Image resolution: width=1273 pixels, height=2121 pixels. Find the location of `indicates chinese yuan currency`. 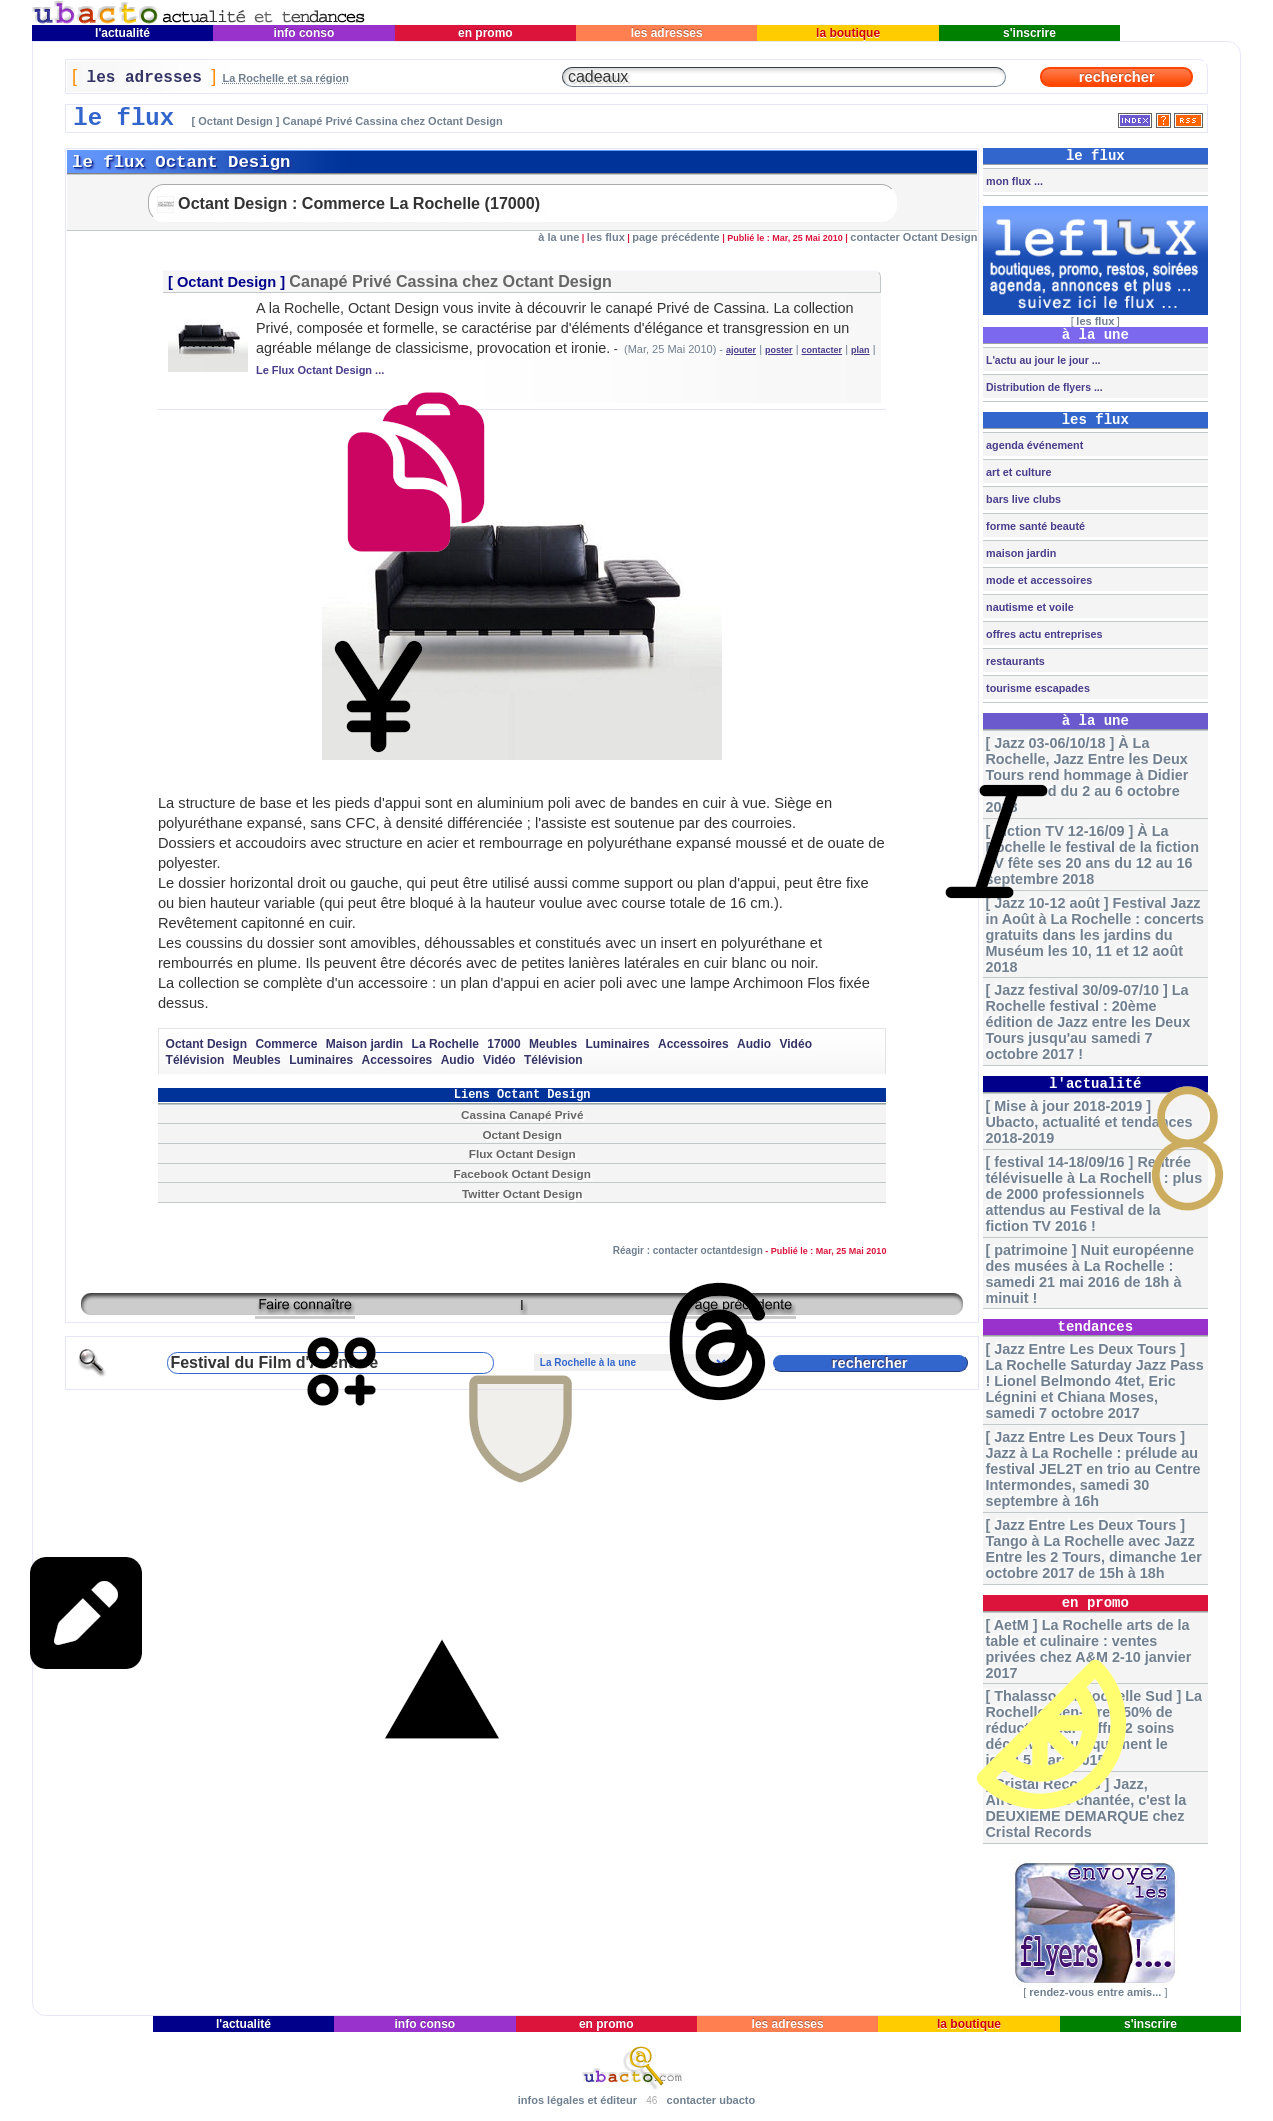

indicates chinese yuan currency is located at coordinates (378, 696).